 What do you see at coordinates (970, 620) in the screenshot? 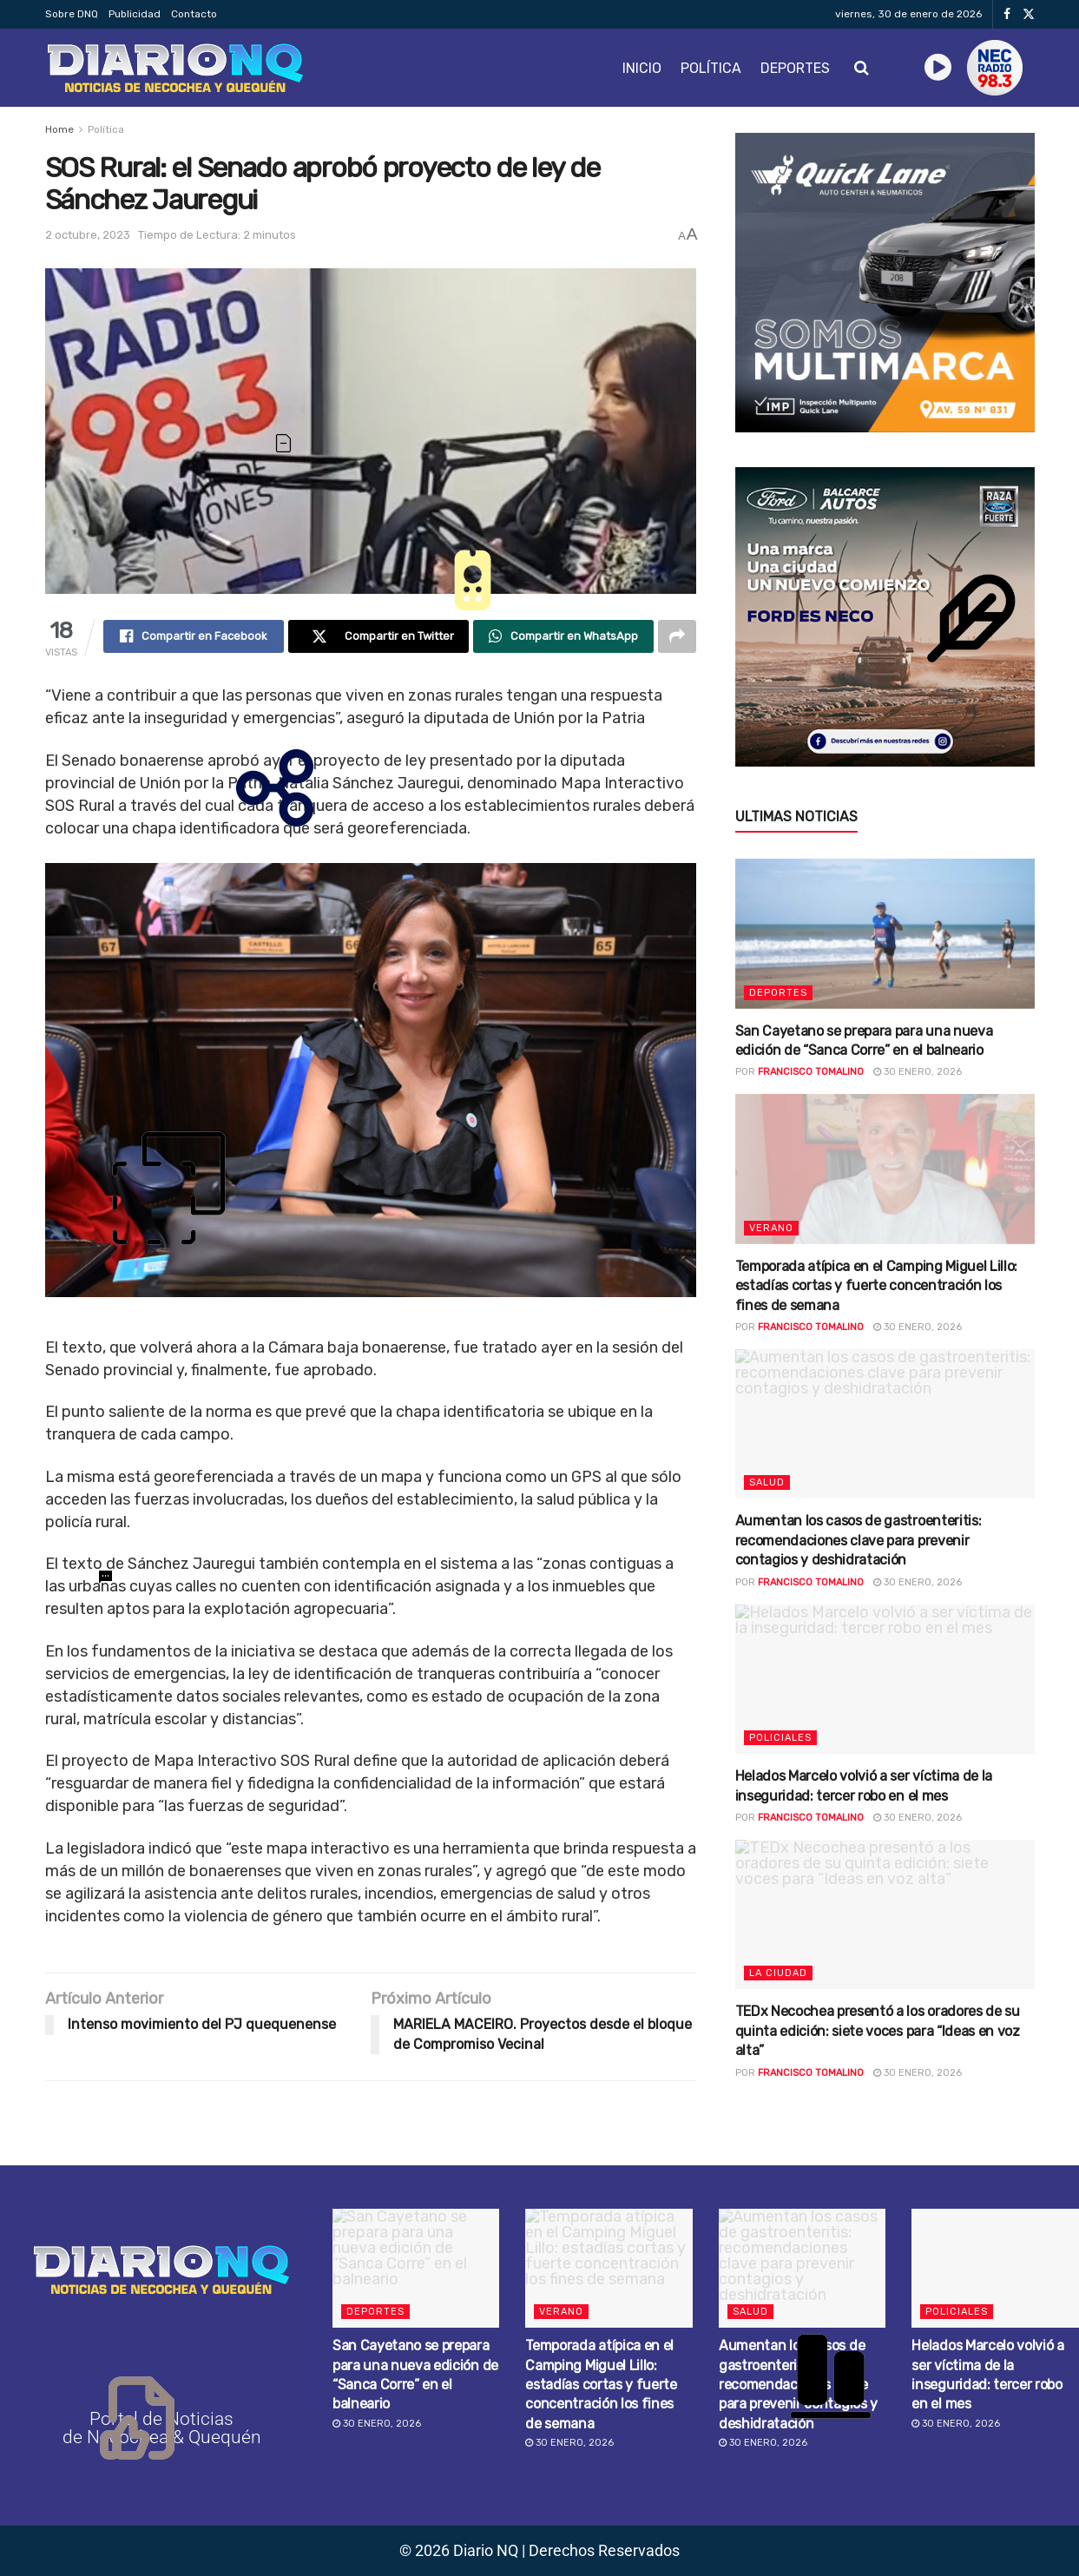
I see `compose a new post or message` at bounding box center [970, 620].